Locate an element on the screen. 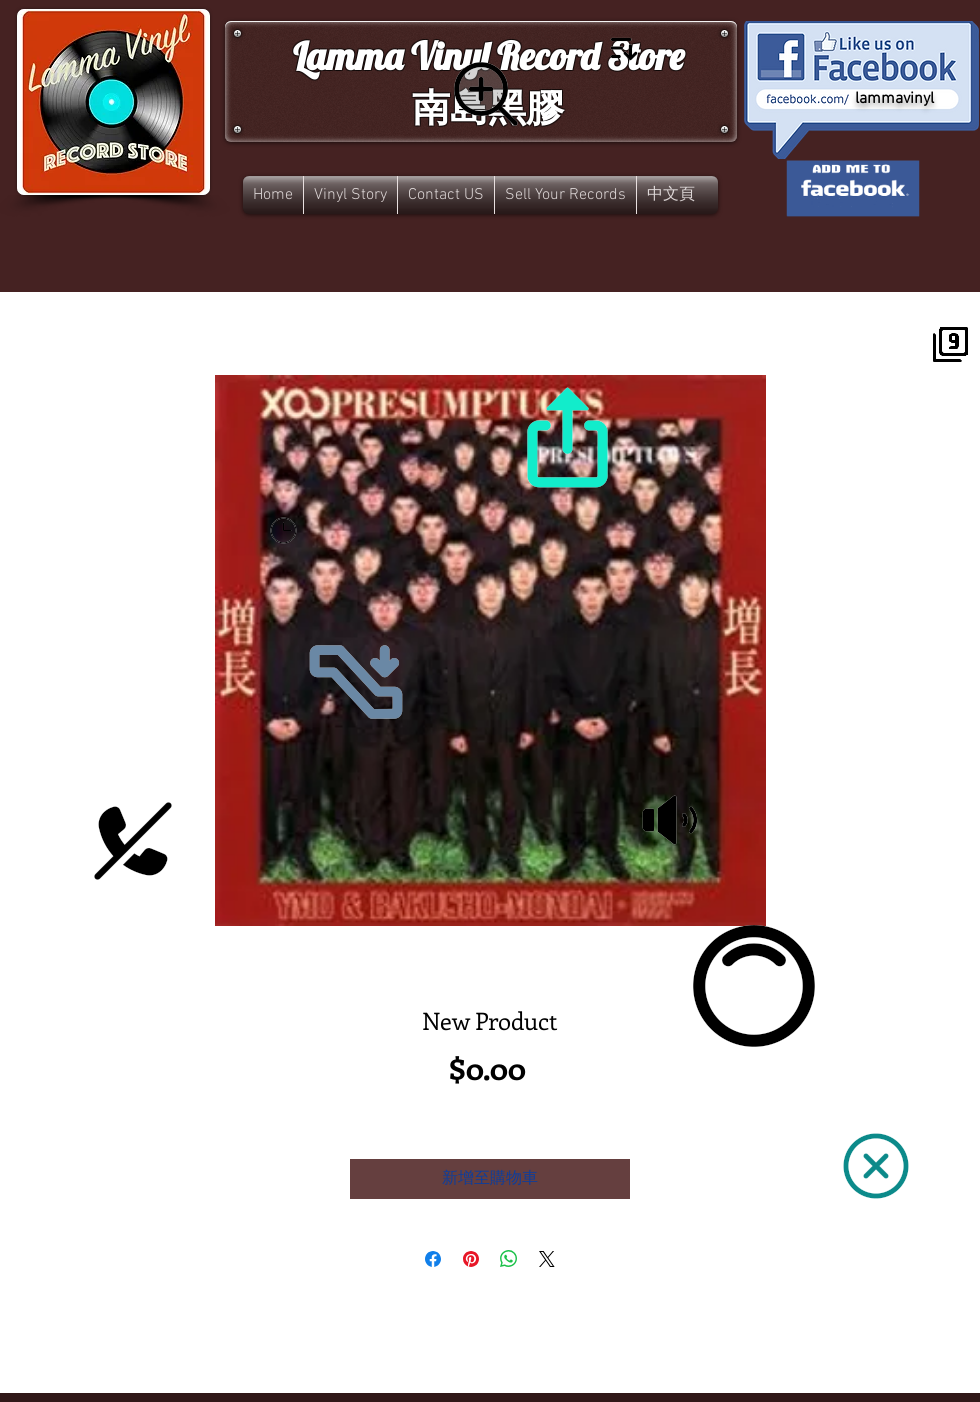 This screenshot has width=980, height=1402. close or dismiss a dialog is located at coordinates (876, 1166).